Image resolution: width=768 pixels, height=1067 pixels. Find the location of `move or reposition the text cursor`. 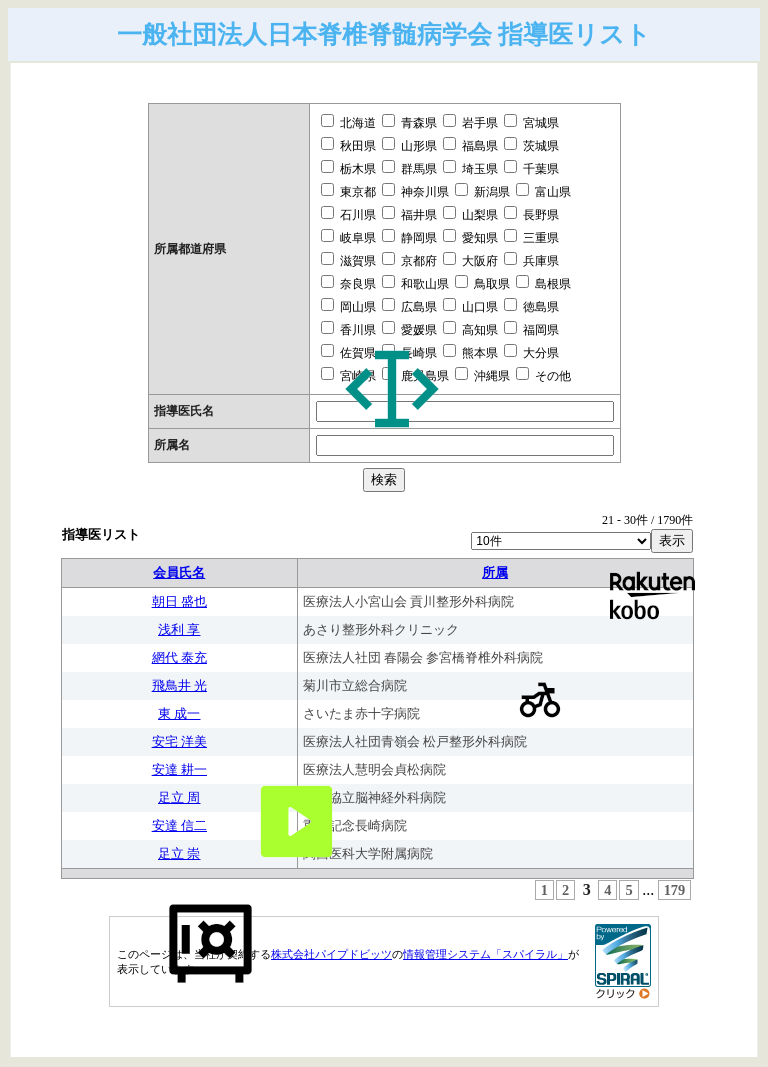

move or reposition the text cursor is located at coordinates (392, 389).